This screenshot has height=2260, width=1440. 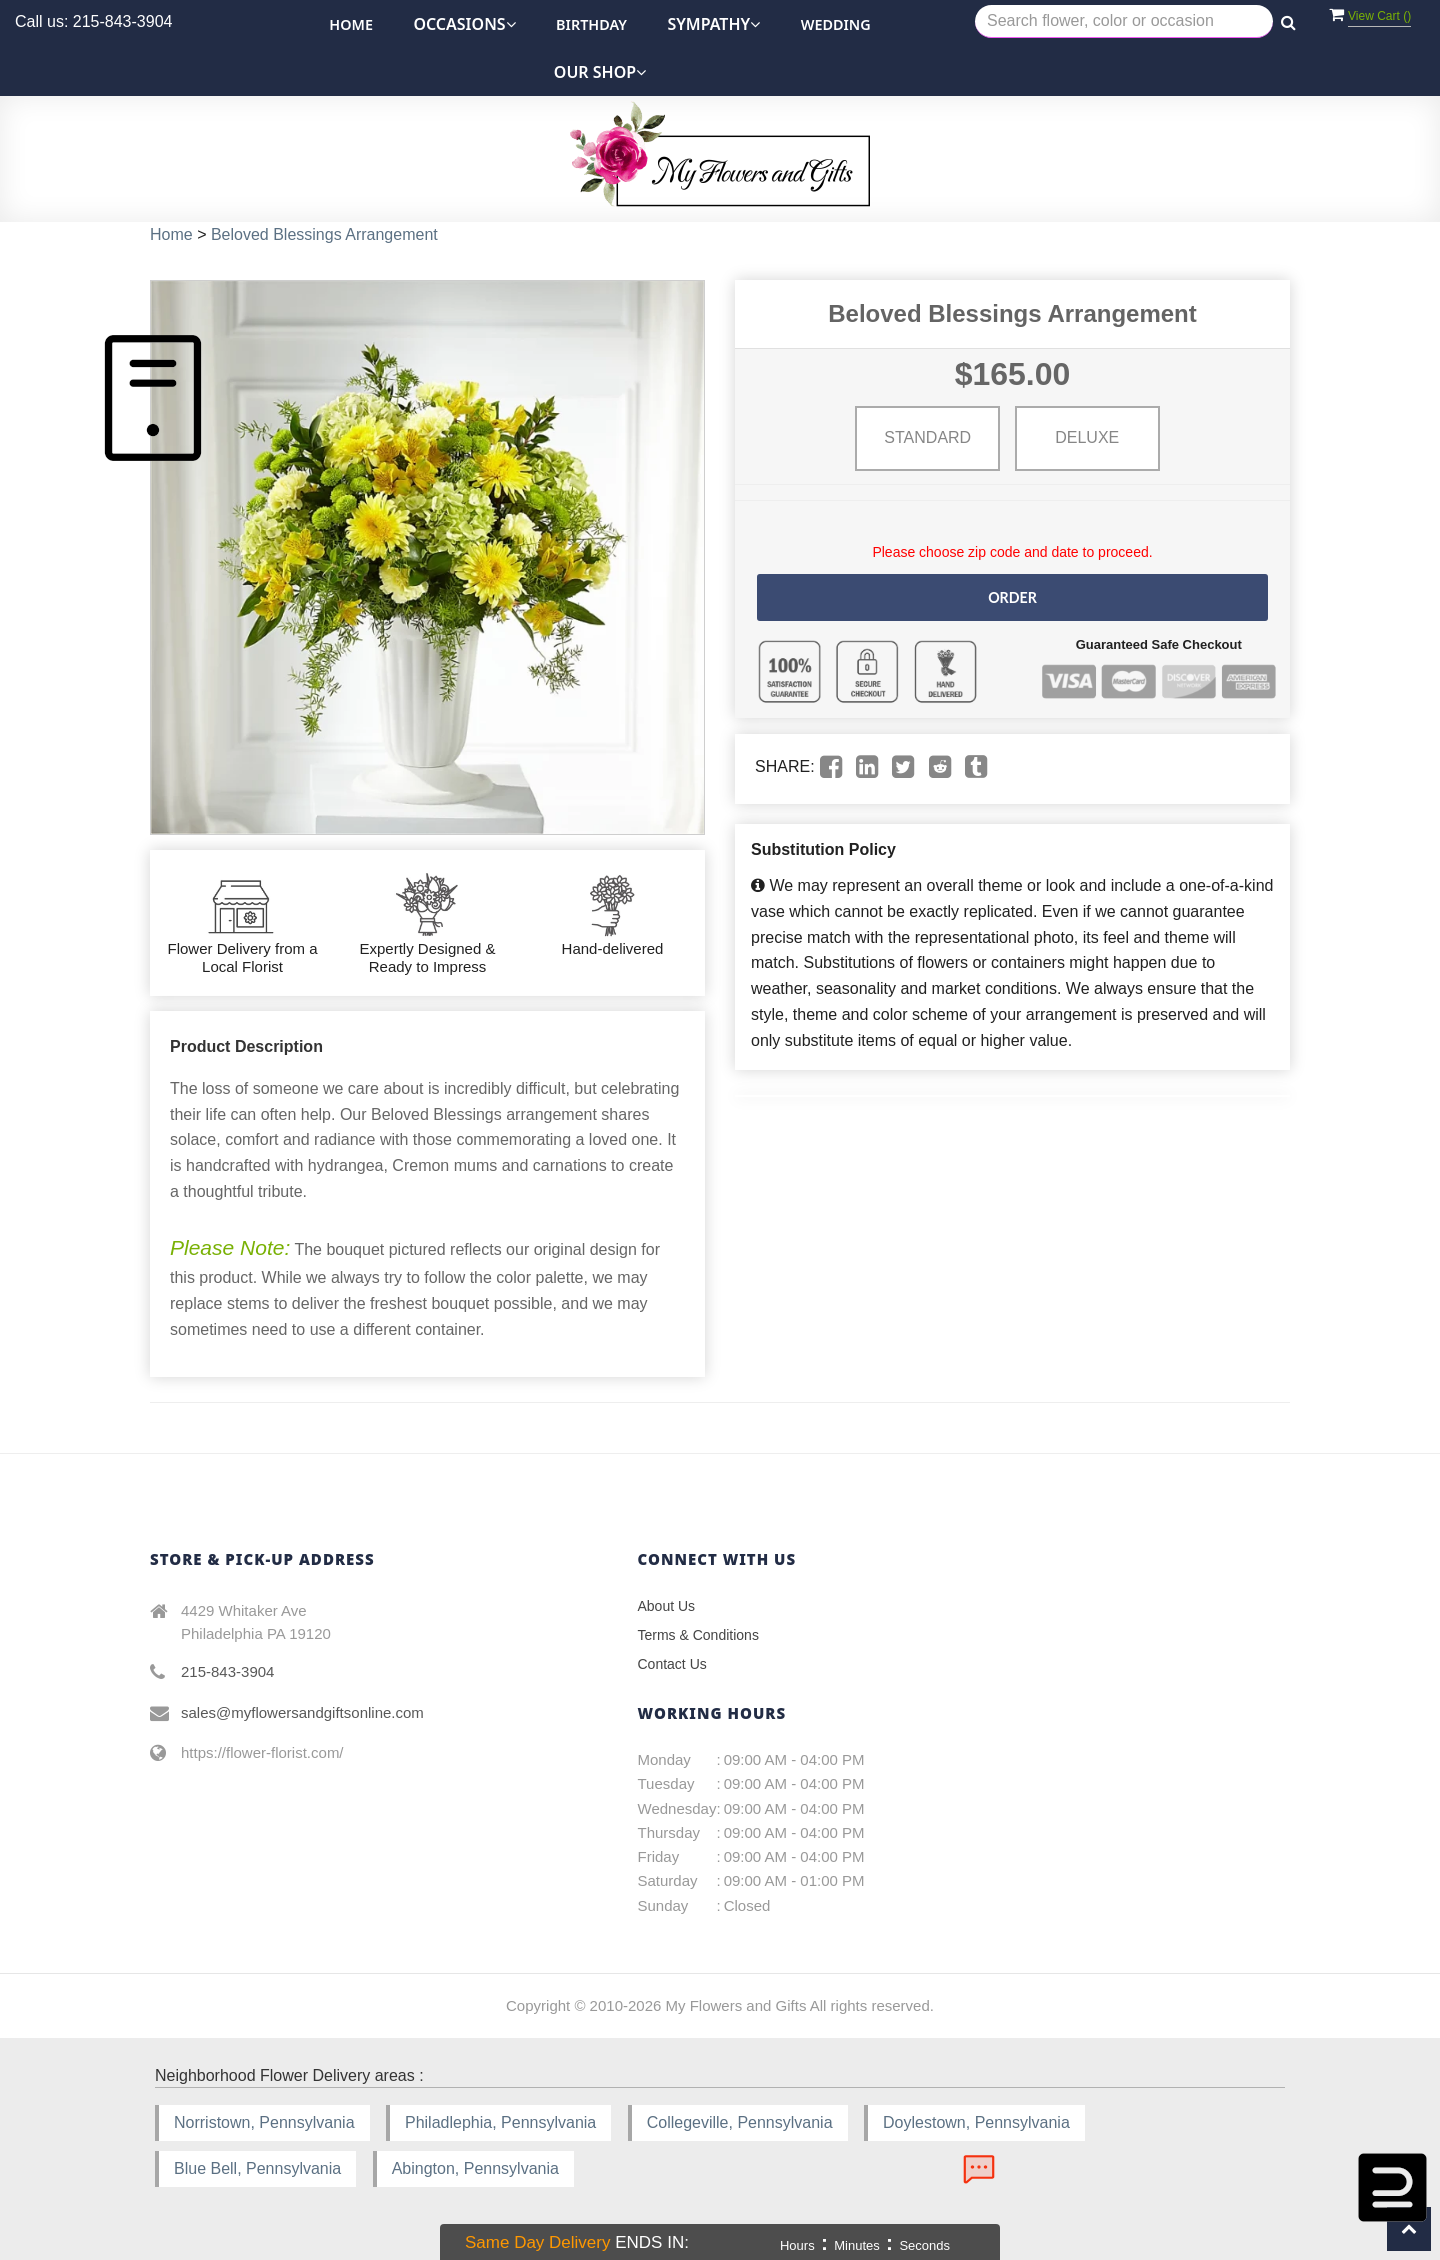 What do you see at coordinates (1392, 2187) in the screenshot?
I see `indicates a superset relationship in mathematical notation` at bounding box center [1392, 2187].